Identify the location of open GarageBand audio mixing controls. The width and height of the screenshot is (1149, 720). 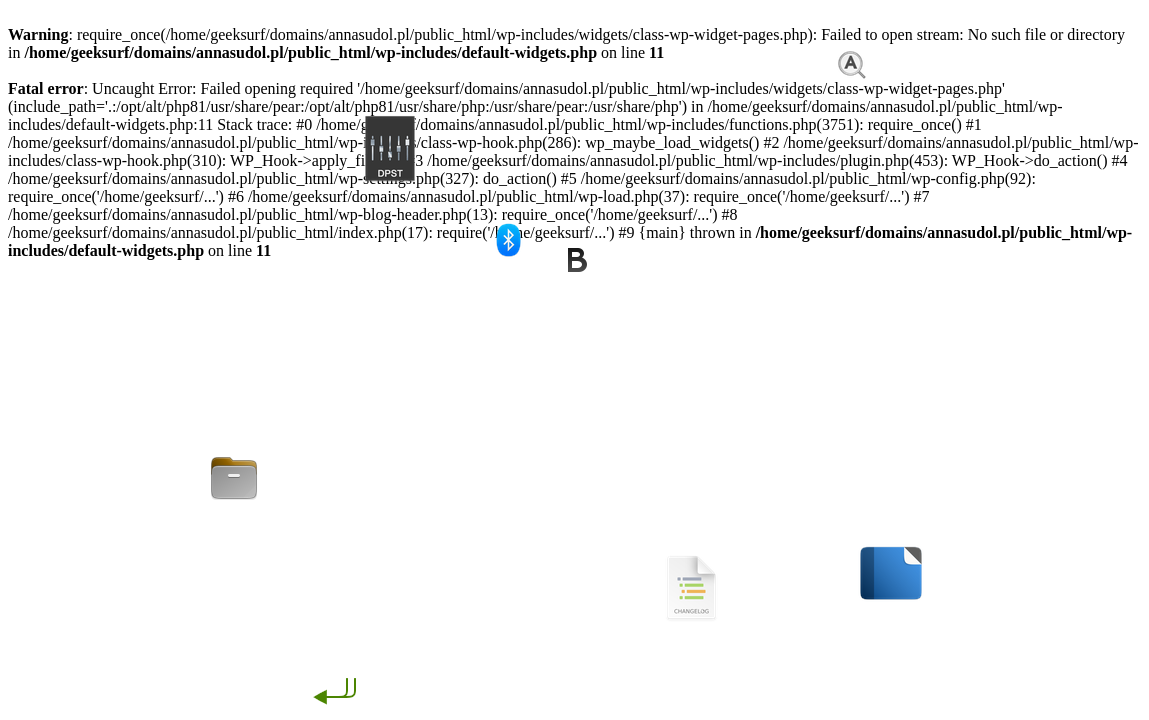
(390, 150).